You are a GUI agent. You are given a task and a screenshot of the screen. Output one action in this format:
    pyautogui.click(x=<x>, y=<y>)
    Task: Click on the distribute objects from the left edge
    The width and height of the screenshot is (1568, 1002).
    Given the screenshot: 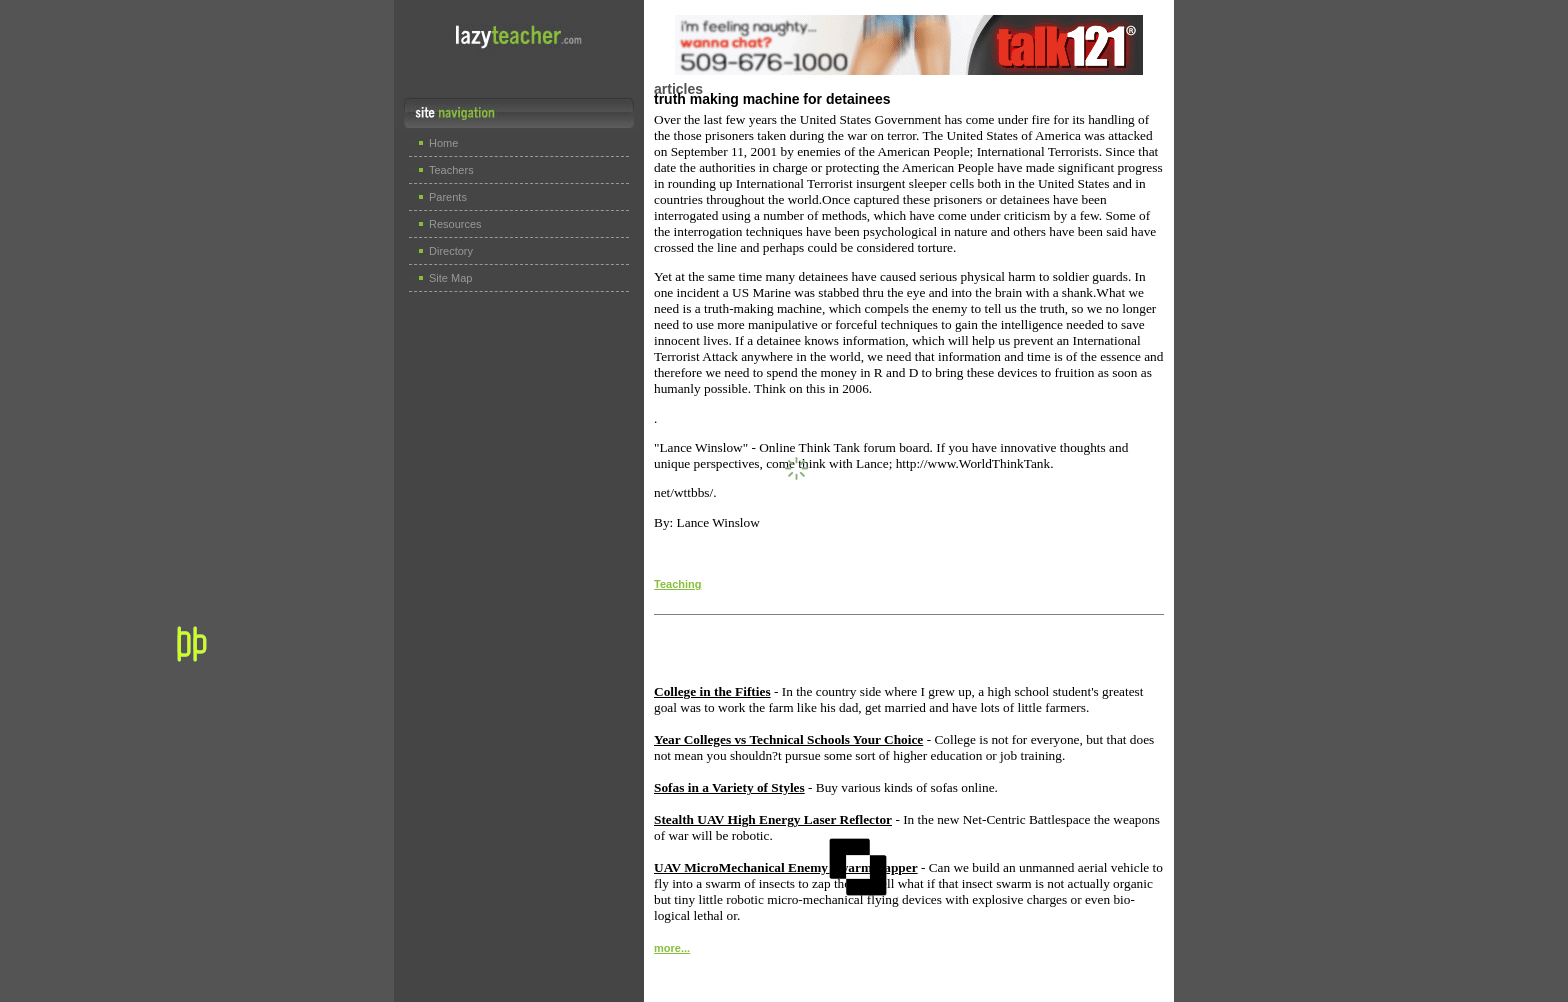 What is the action you would take?
    pyautogui.click(x=192, y=644)
    